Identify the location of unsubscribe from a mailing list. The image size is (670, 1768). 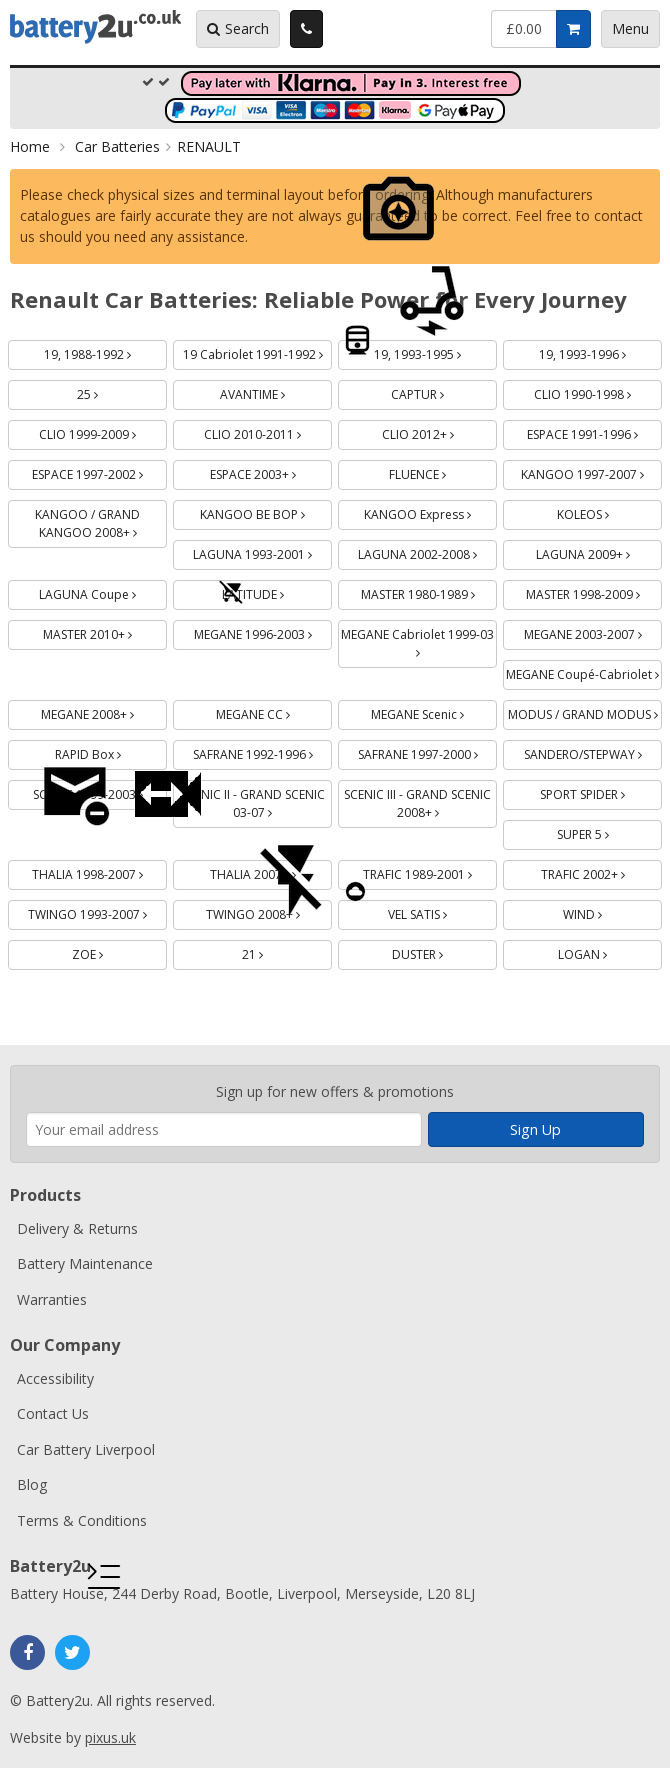
(75, 798).